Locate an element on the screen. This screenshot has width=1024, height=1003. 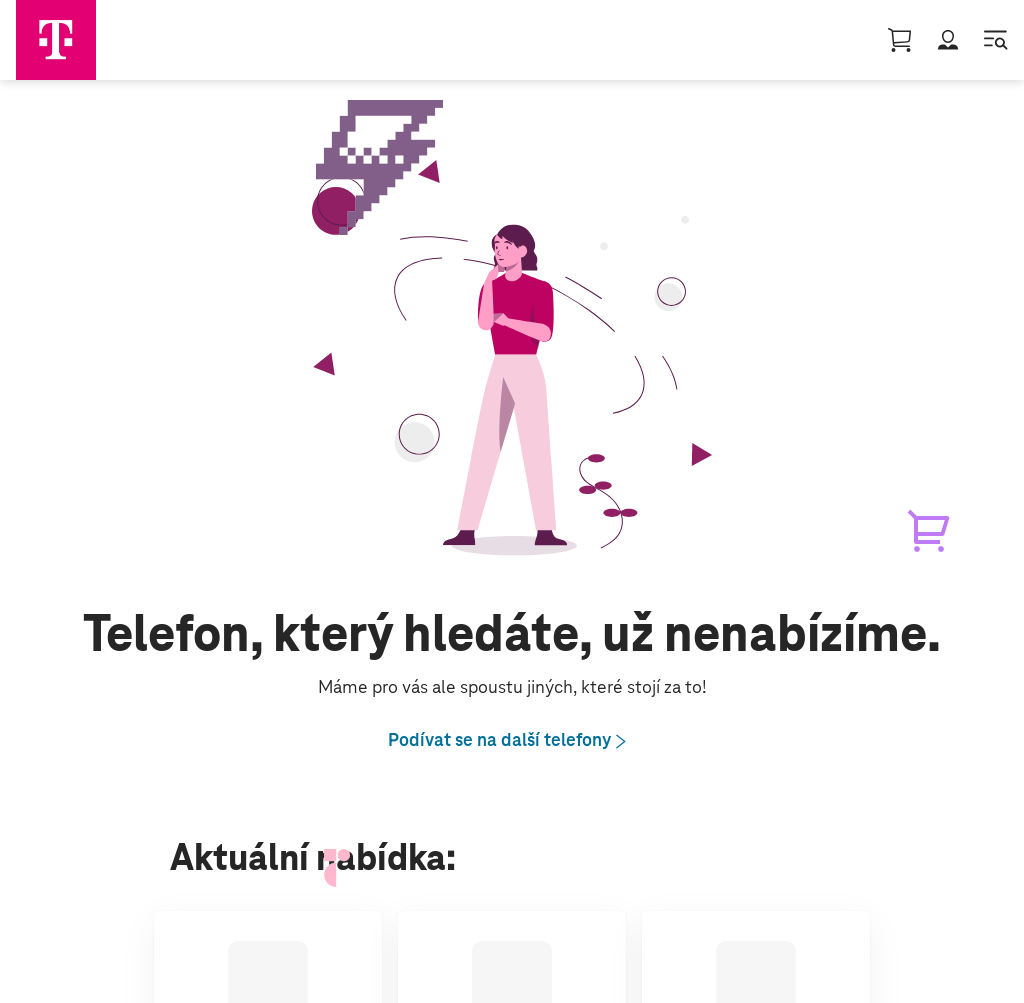
radix ui library logo is located at coordinates (337, 868).